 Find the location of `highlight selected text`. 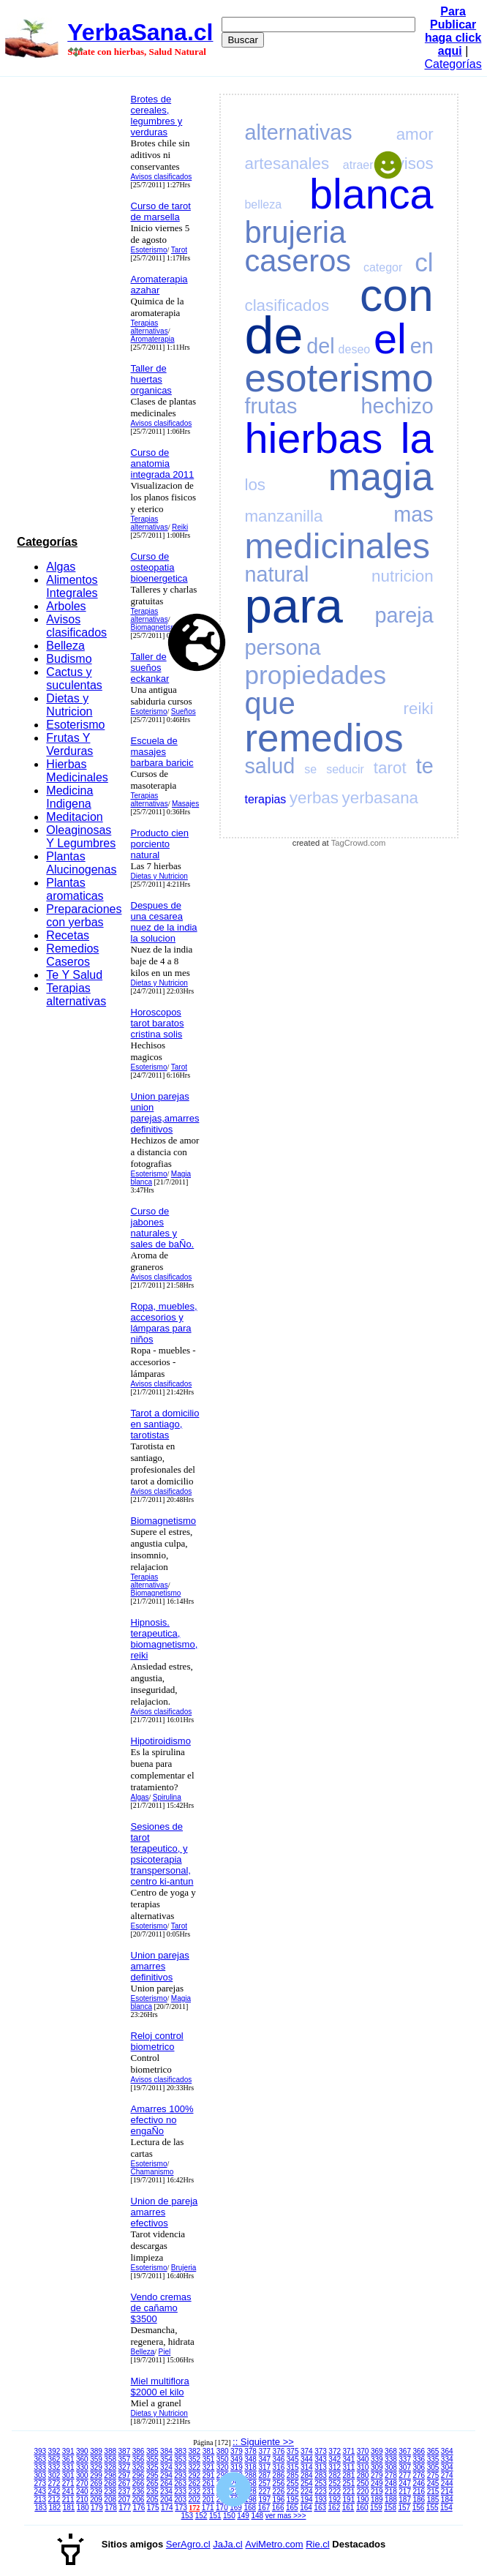

highlight selected text is located at coordinates (70, 2549).